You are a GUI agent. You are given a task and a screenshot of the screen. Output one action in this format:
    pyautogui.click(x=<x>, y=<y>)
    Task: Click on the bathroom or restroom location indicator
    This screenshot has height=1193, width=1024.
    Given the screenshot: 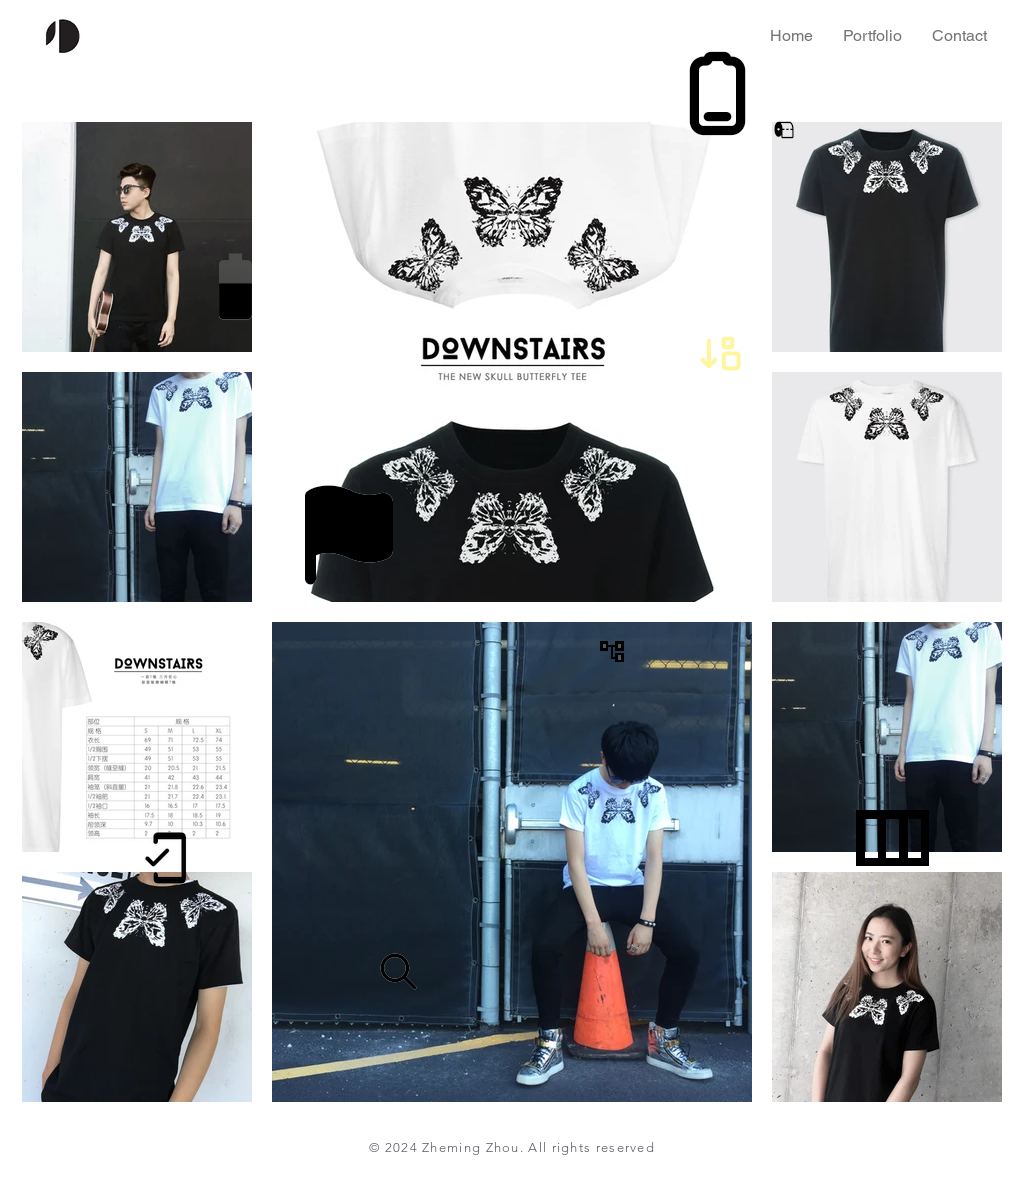 What is the action you would take?
    pyautogui.click(x=784, y=130)
    